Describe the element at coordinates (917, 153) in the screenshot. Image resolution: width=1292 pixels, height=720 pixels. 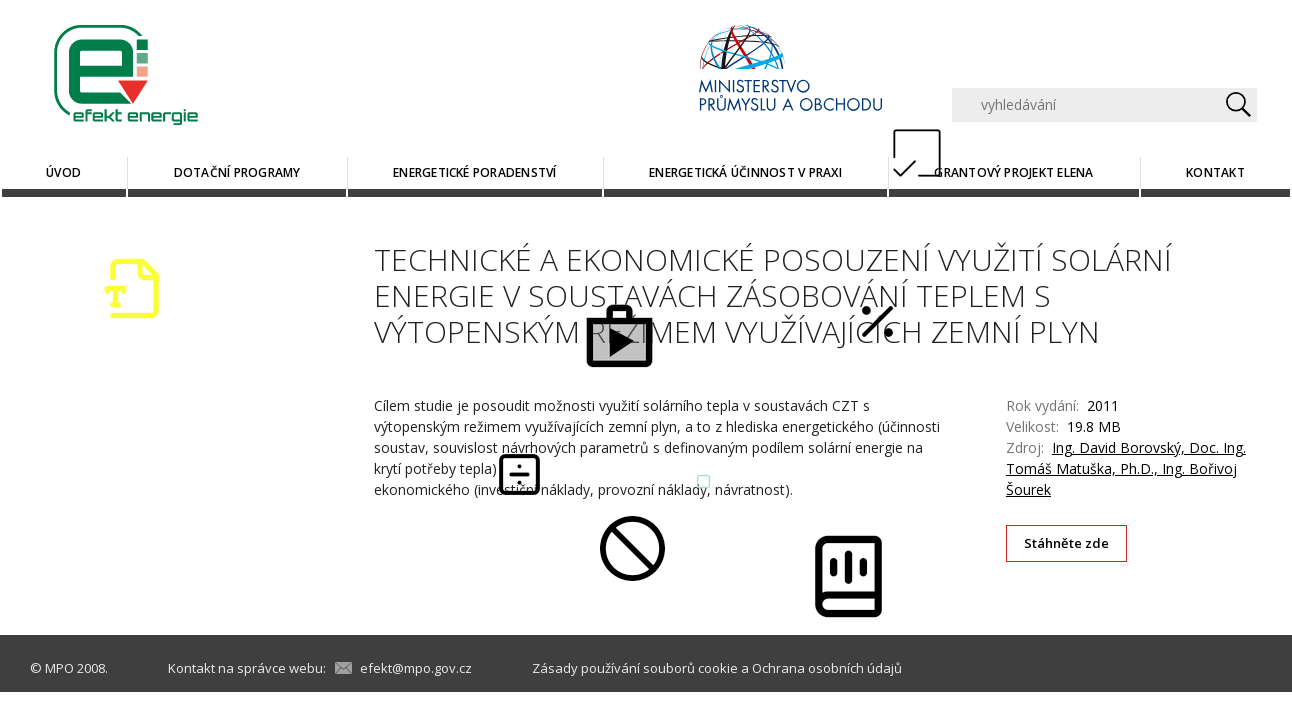
I see `mark task as complete` at that location.